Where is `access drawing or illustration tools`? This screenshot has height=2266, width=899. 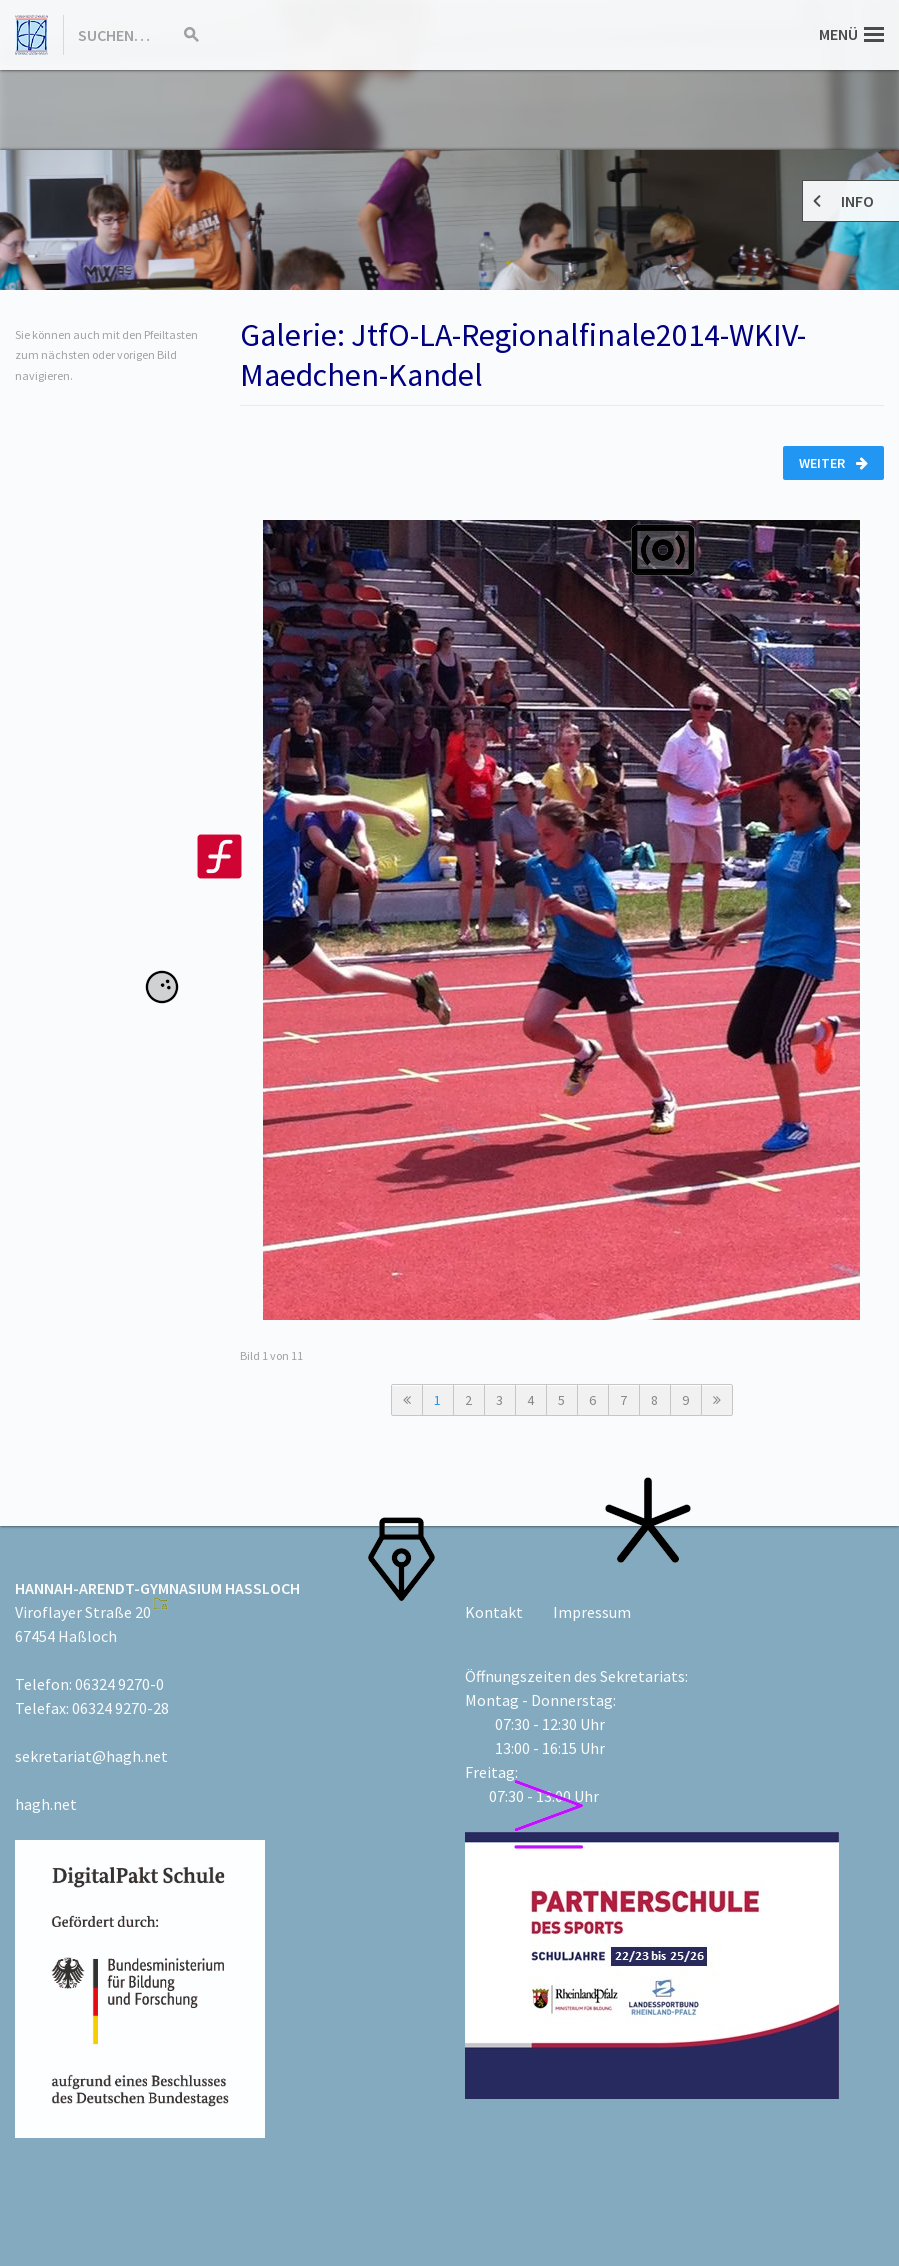
access drawing or illustration tools is located at coordinates (401, 1556).